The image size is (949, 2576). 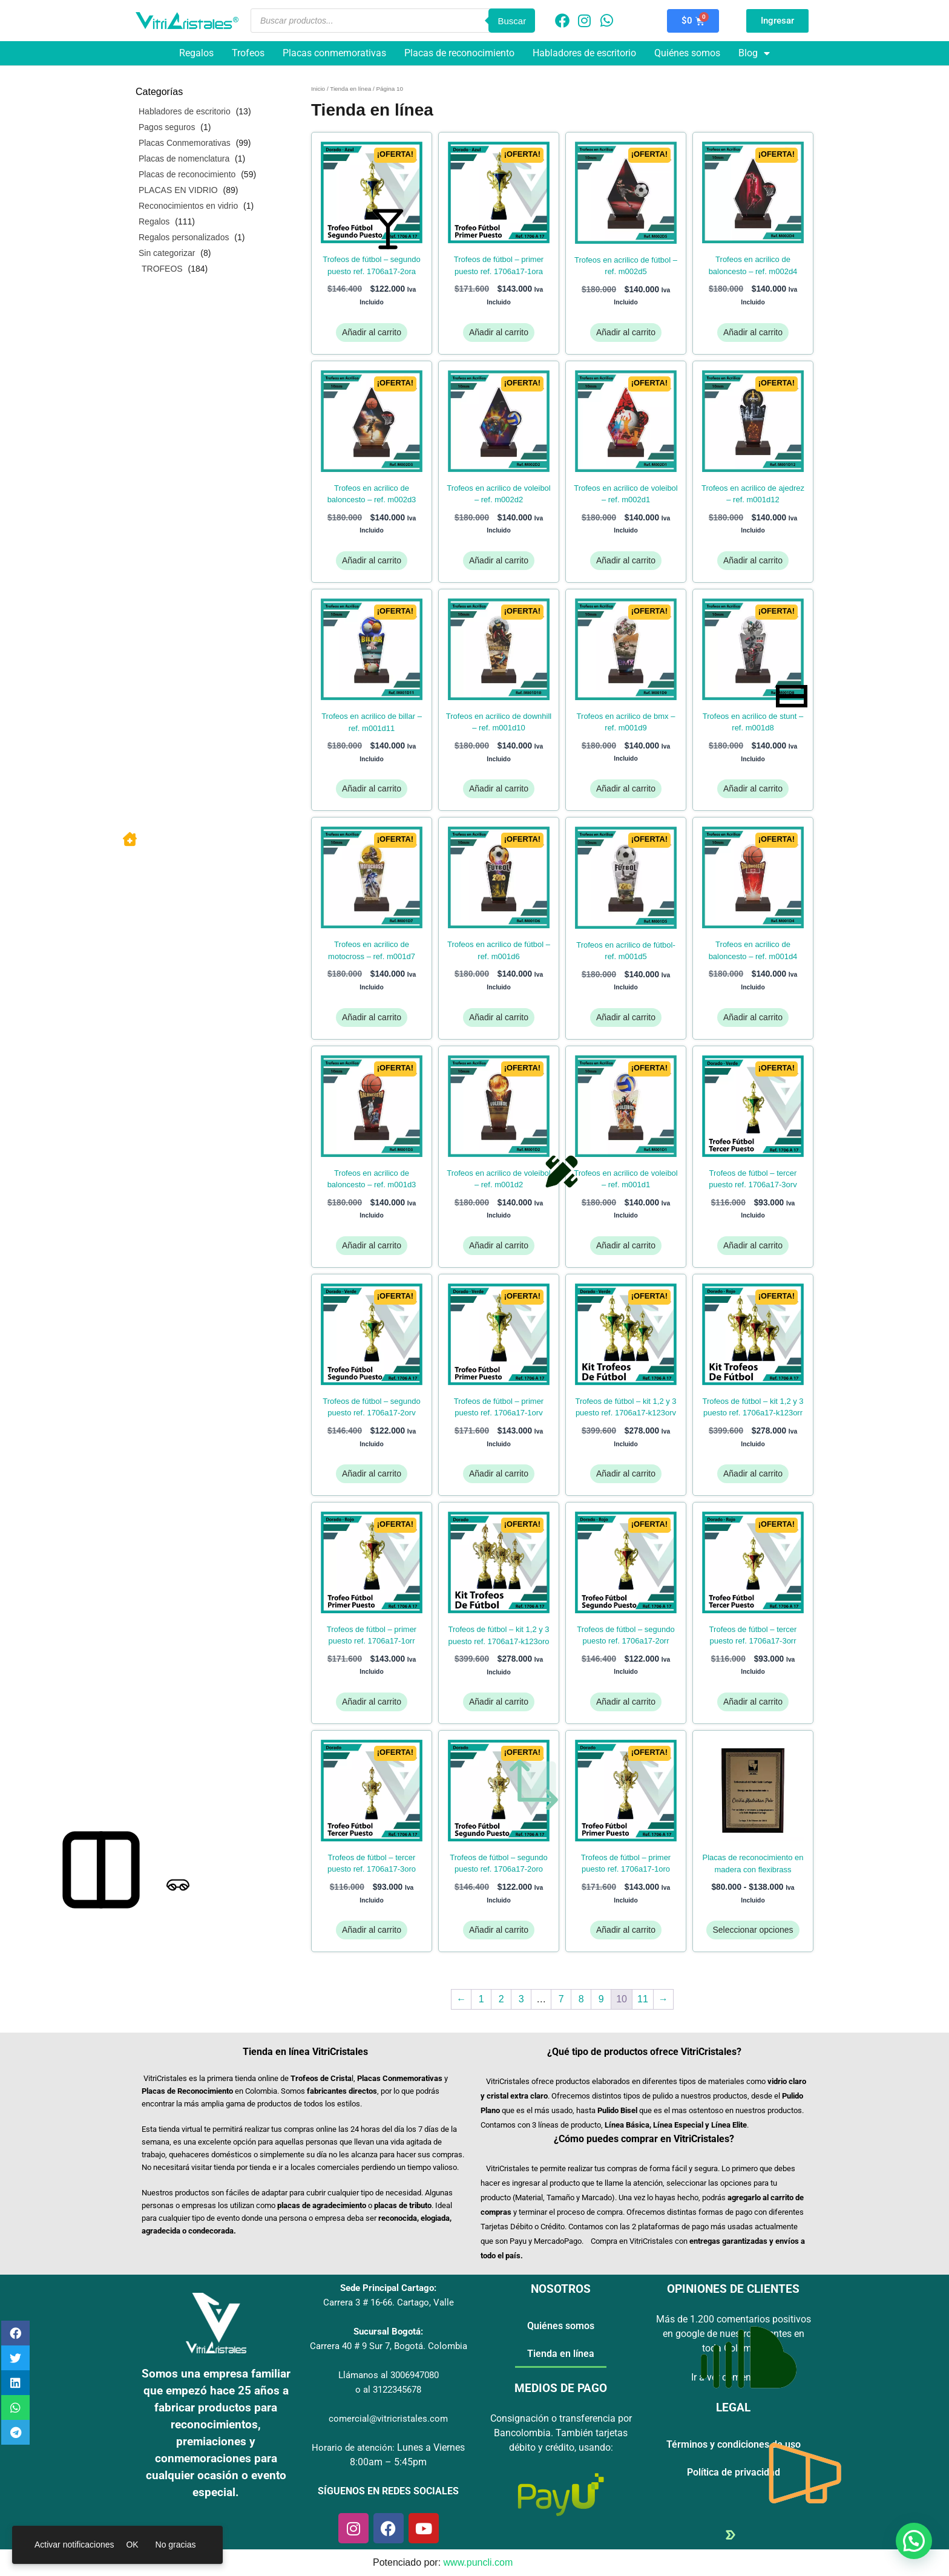 I want to click on switch to column view layout, so click(x=101, y=1870).